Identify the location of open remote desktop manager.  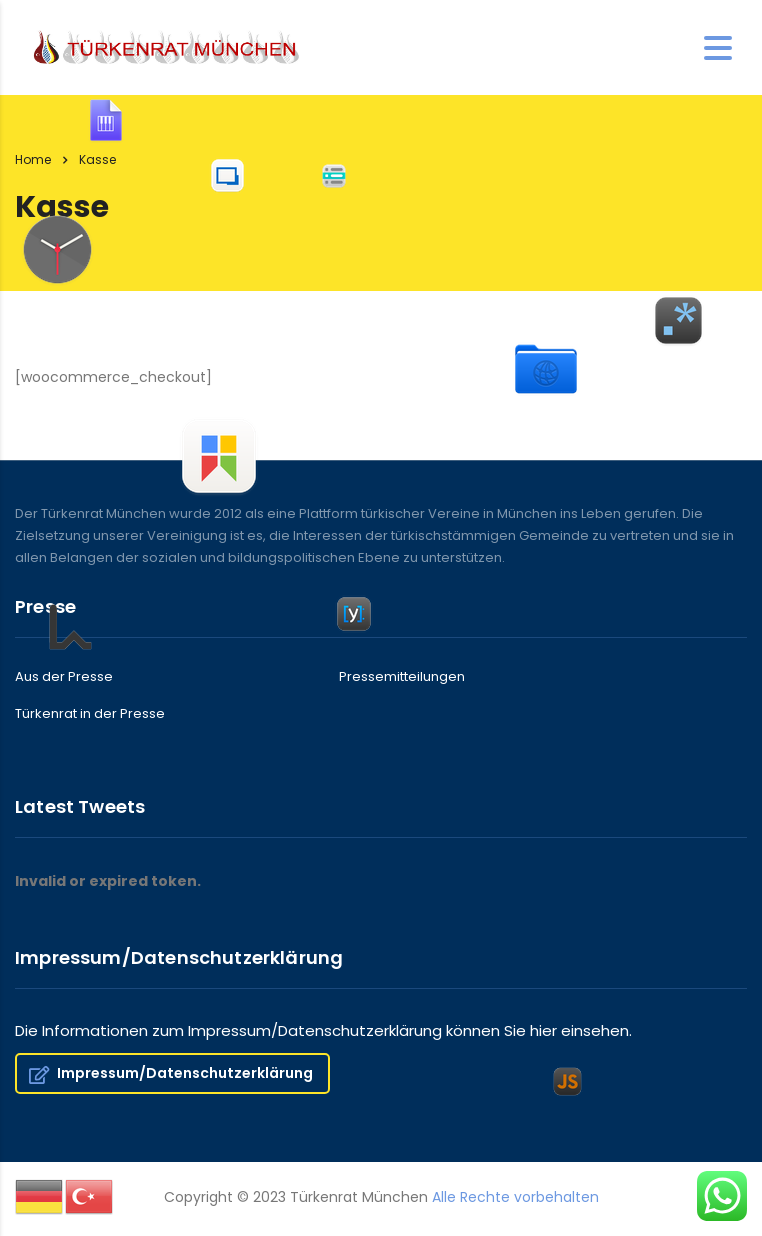
(227, 175).